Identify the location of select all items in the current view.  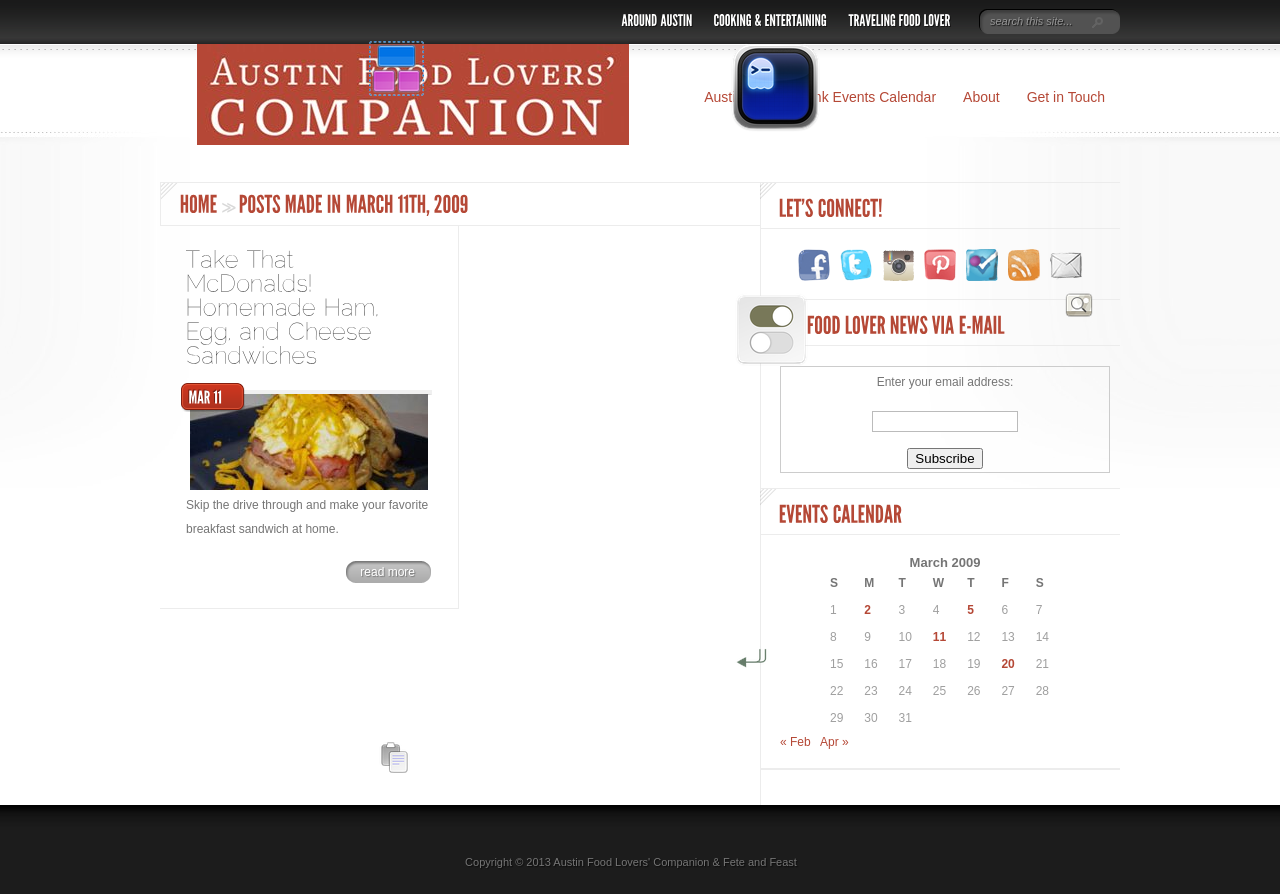
(396, 68).